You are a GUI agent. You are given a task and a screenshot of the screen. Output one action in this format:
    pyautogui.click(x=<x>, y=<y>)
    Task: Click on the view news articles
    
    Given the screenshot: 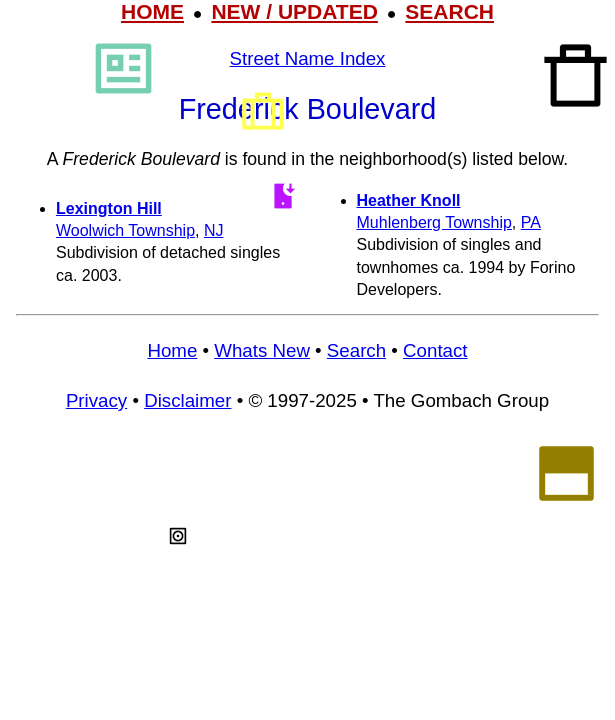 What is the action you would take?
    pyautogui.click(x=123, y=68)
    